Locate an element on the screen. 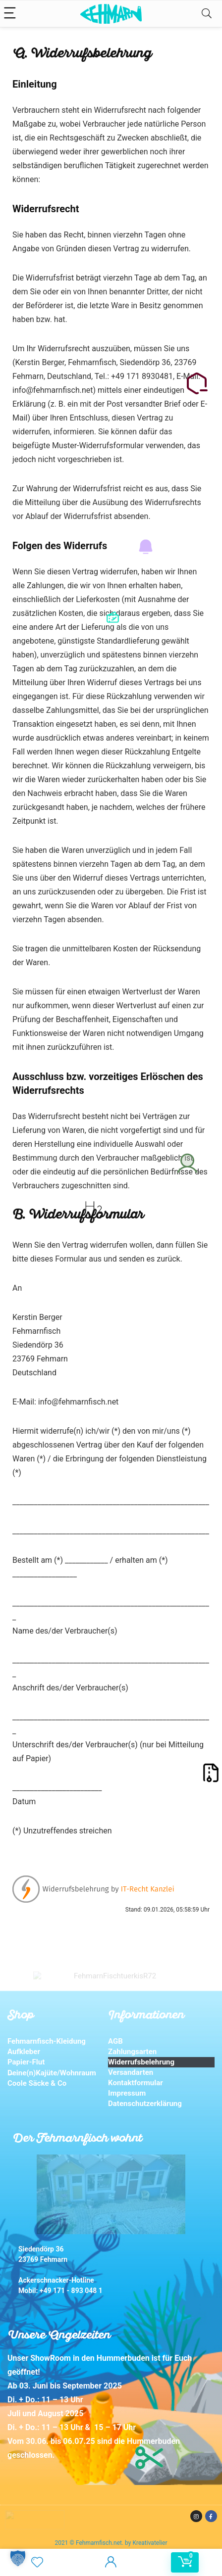  format text as heading level 2 is located at coordinates (93, 1207).